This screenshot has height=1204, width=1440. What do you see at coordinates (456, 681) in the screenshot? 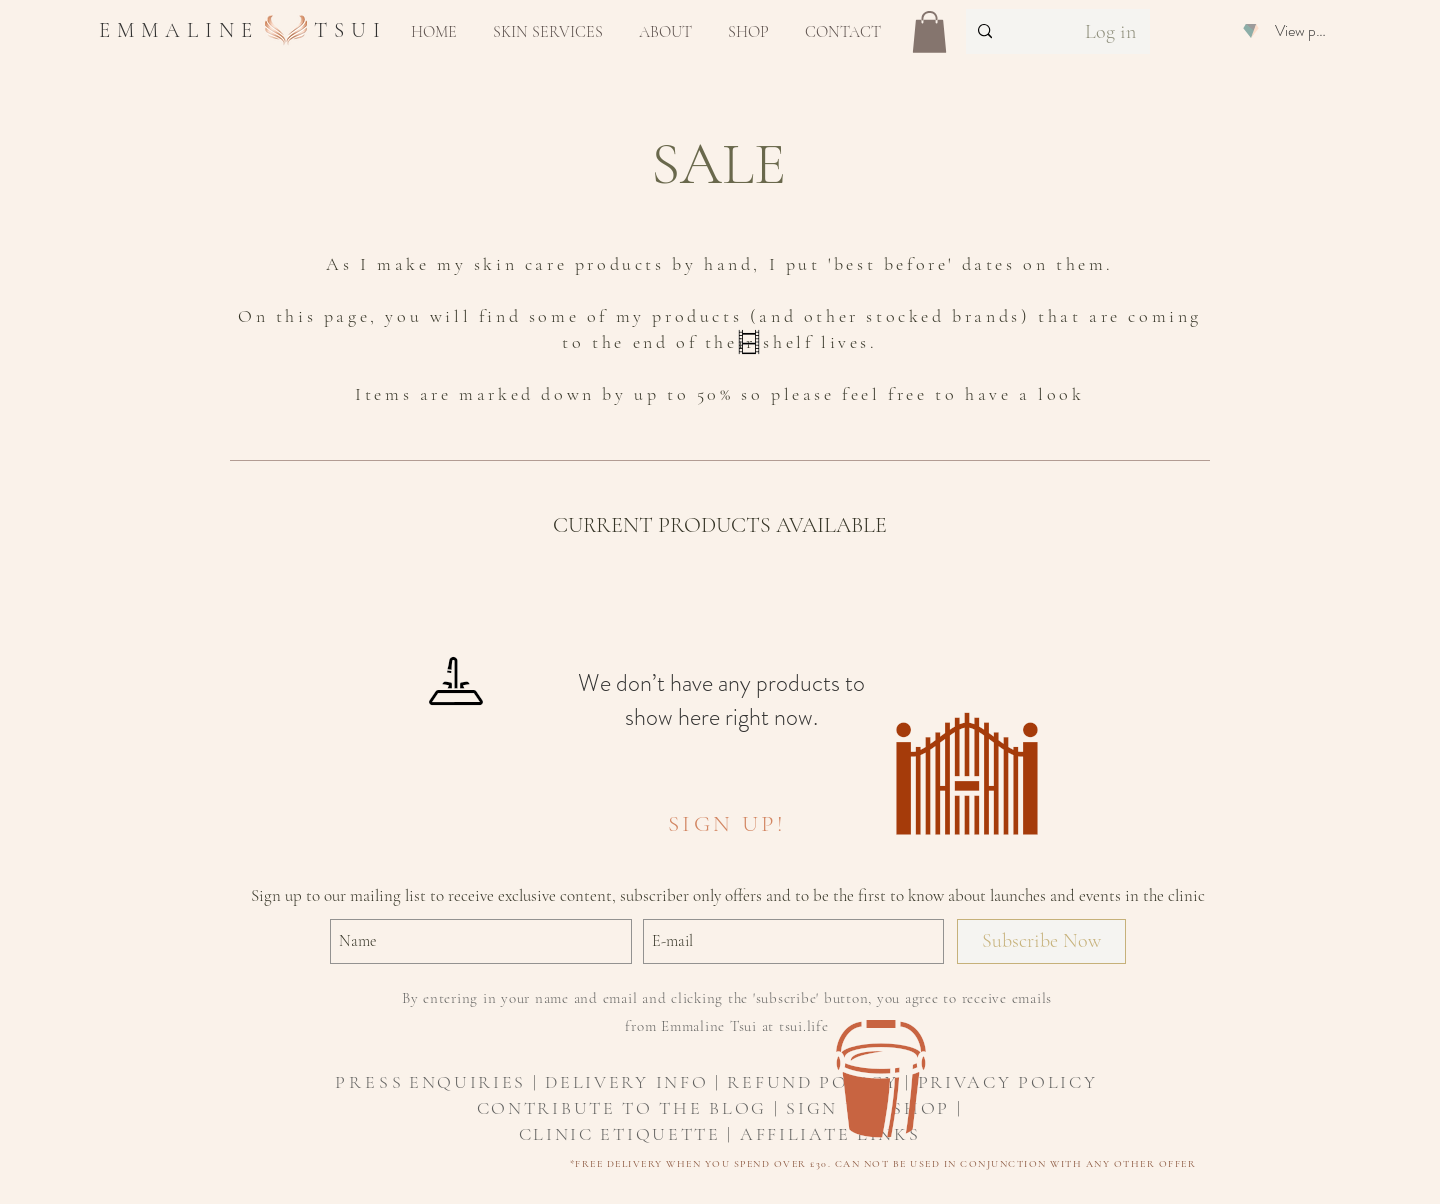
I see `kitchen or bathroom fixtures category` at bounding box center [456, 681].